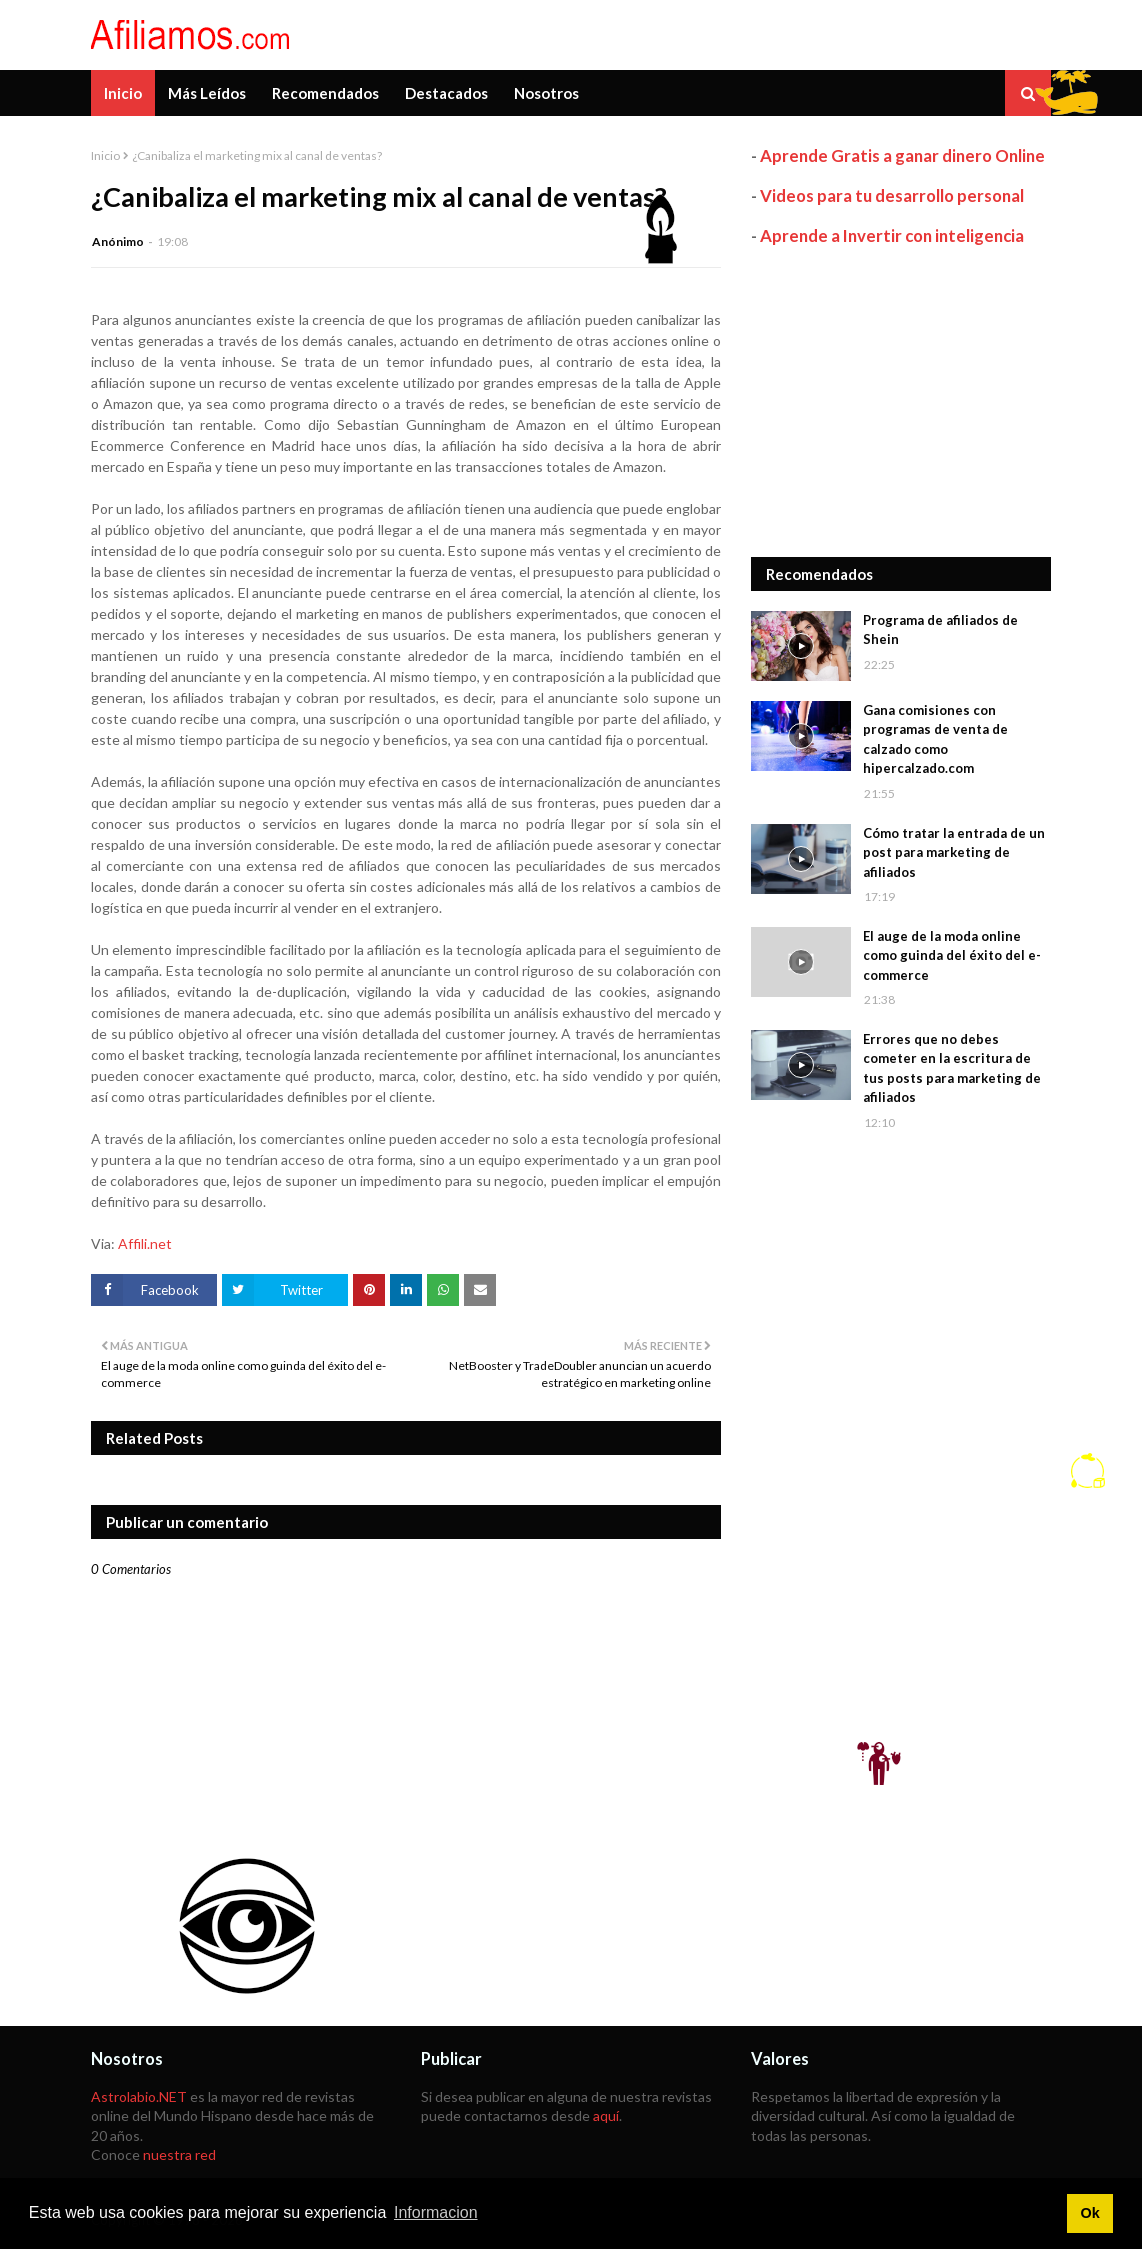 The image size is (1142, 2249). What do you see at coordinates (246, 1925) in the screenshot?
I see `toggle password visibility off` at bounding box center [246, 1925].